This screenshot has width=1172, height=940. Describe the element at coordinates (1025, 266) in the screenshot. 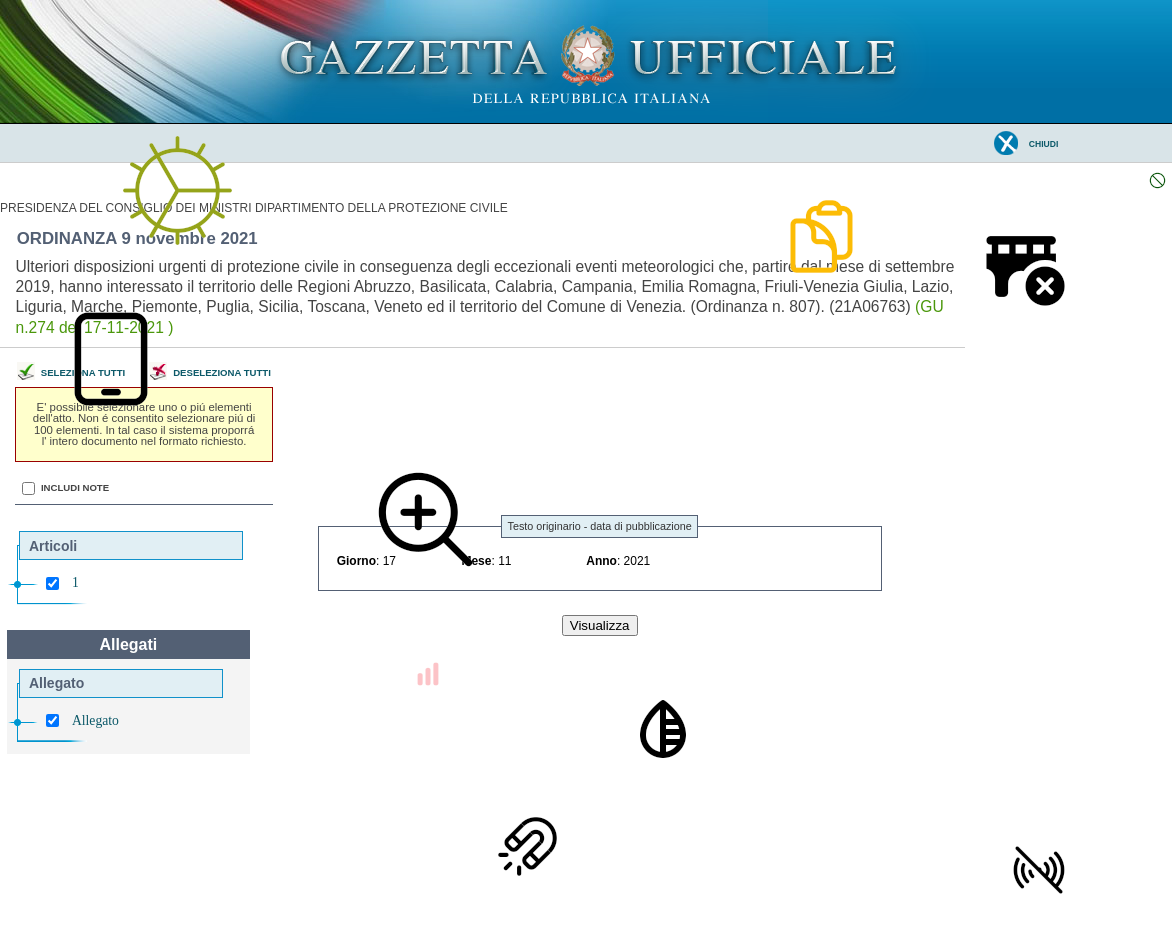

I see `indicates a bridge or crossing is closed or unavailable` at that location.